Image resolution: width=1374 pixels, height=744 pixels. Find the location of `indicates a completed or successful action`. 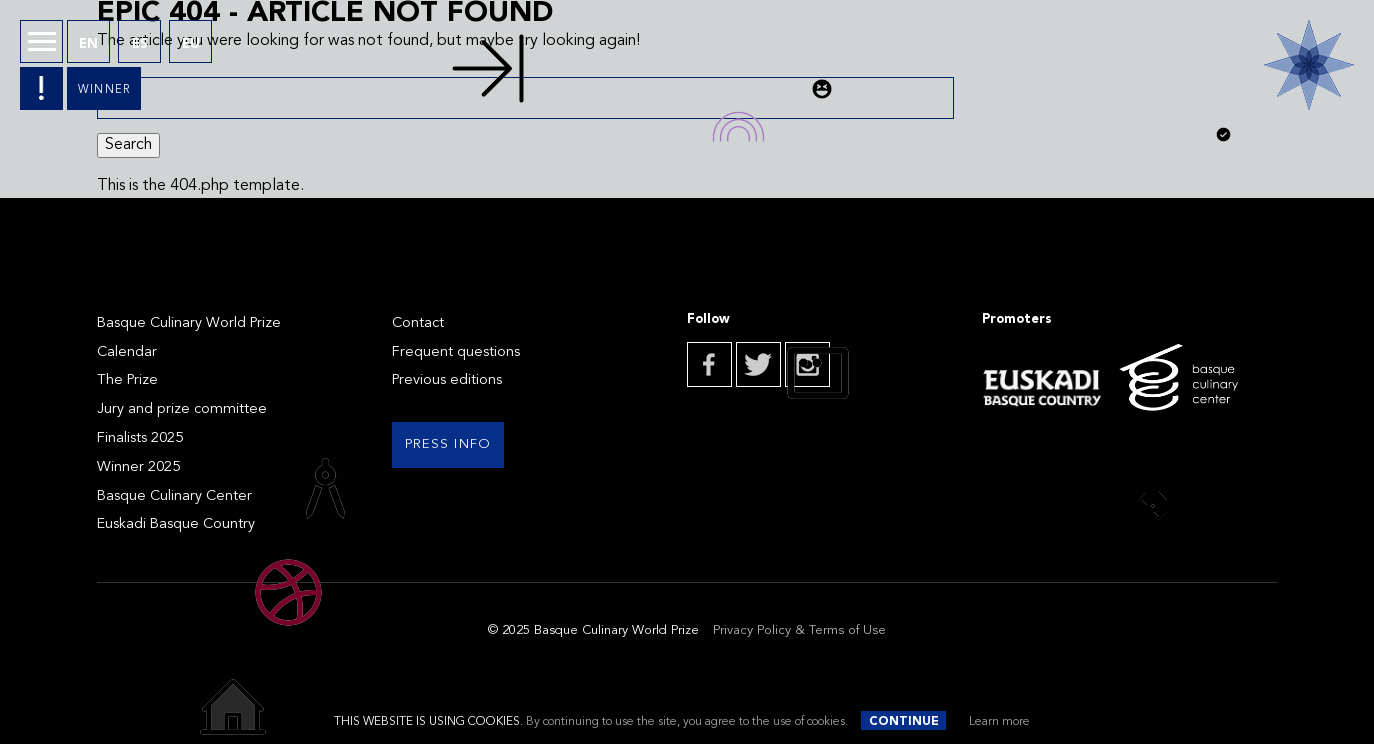

indicates a completed or successful action is located at coordinates (1223, 134).